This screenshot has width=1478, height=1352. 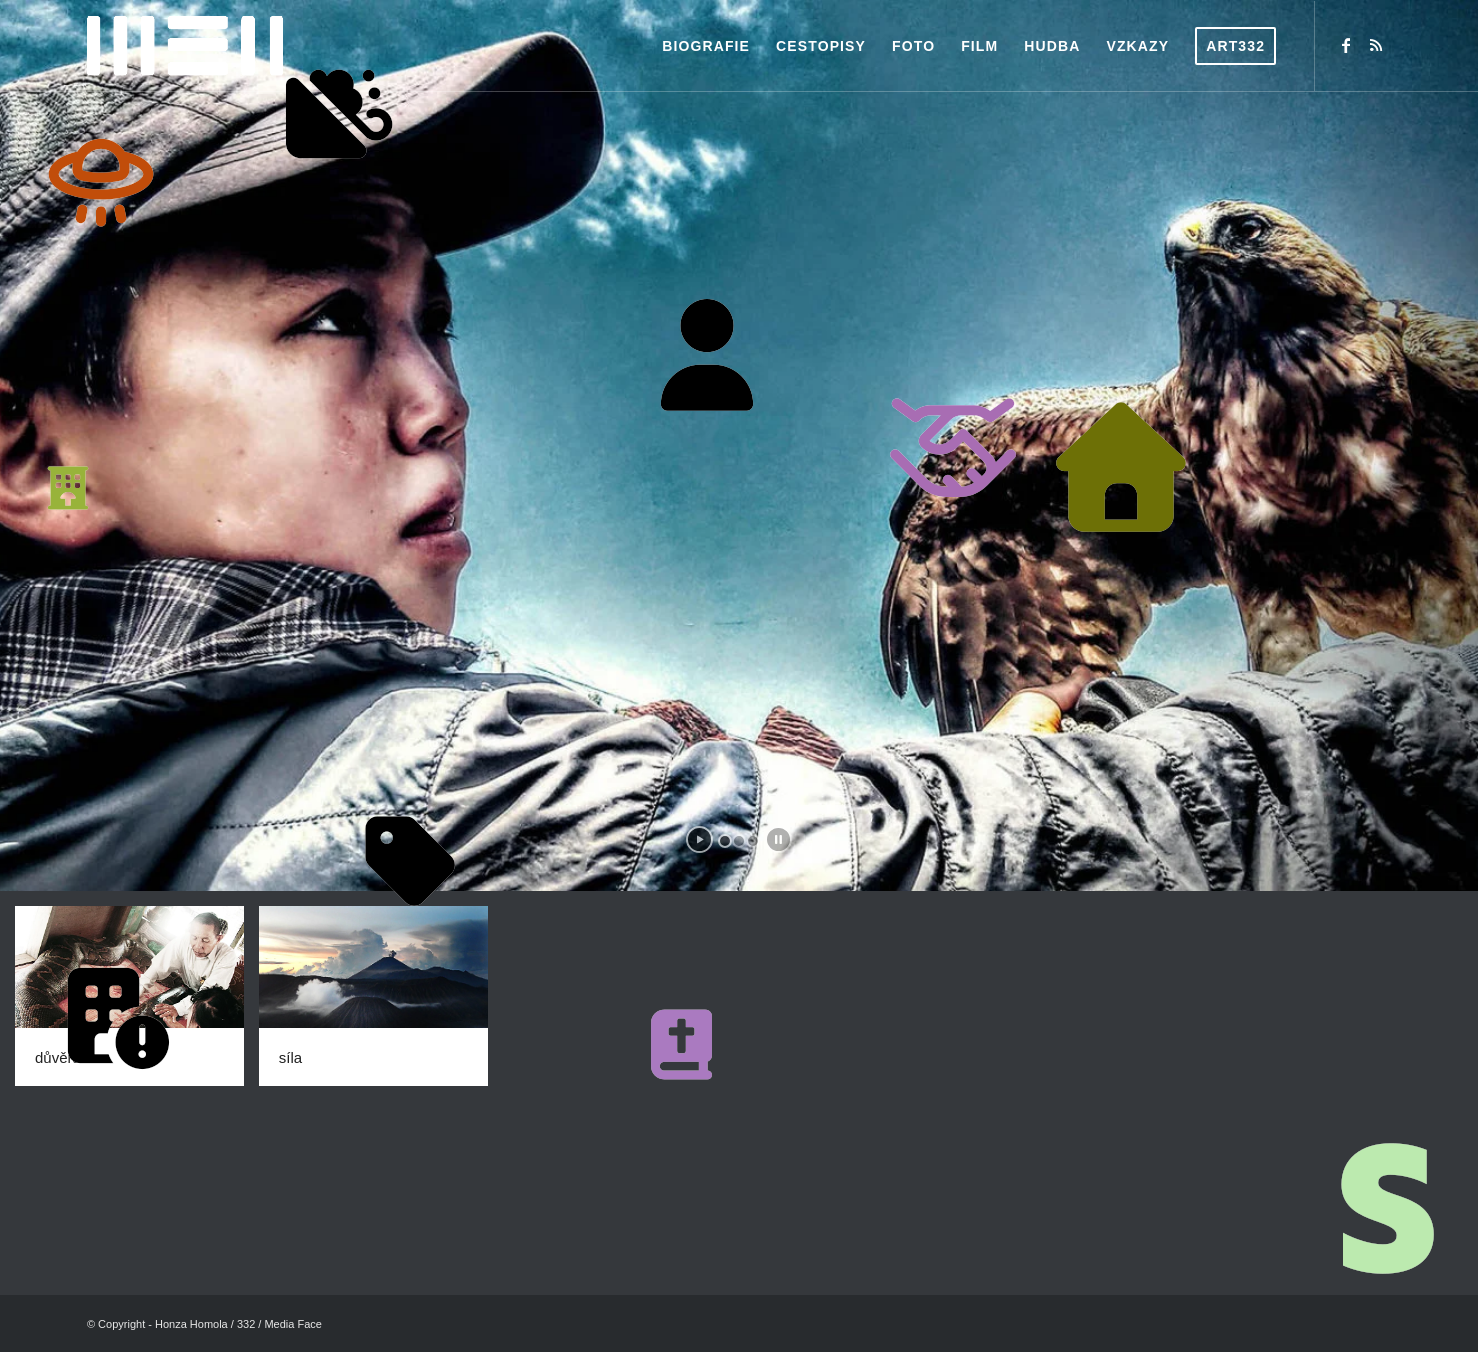 What do you see at coordinates (408, 859) in the screenshot?
I see `add a tag or label to an item` at bounding box center [408, 859].